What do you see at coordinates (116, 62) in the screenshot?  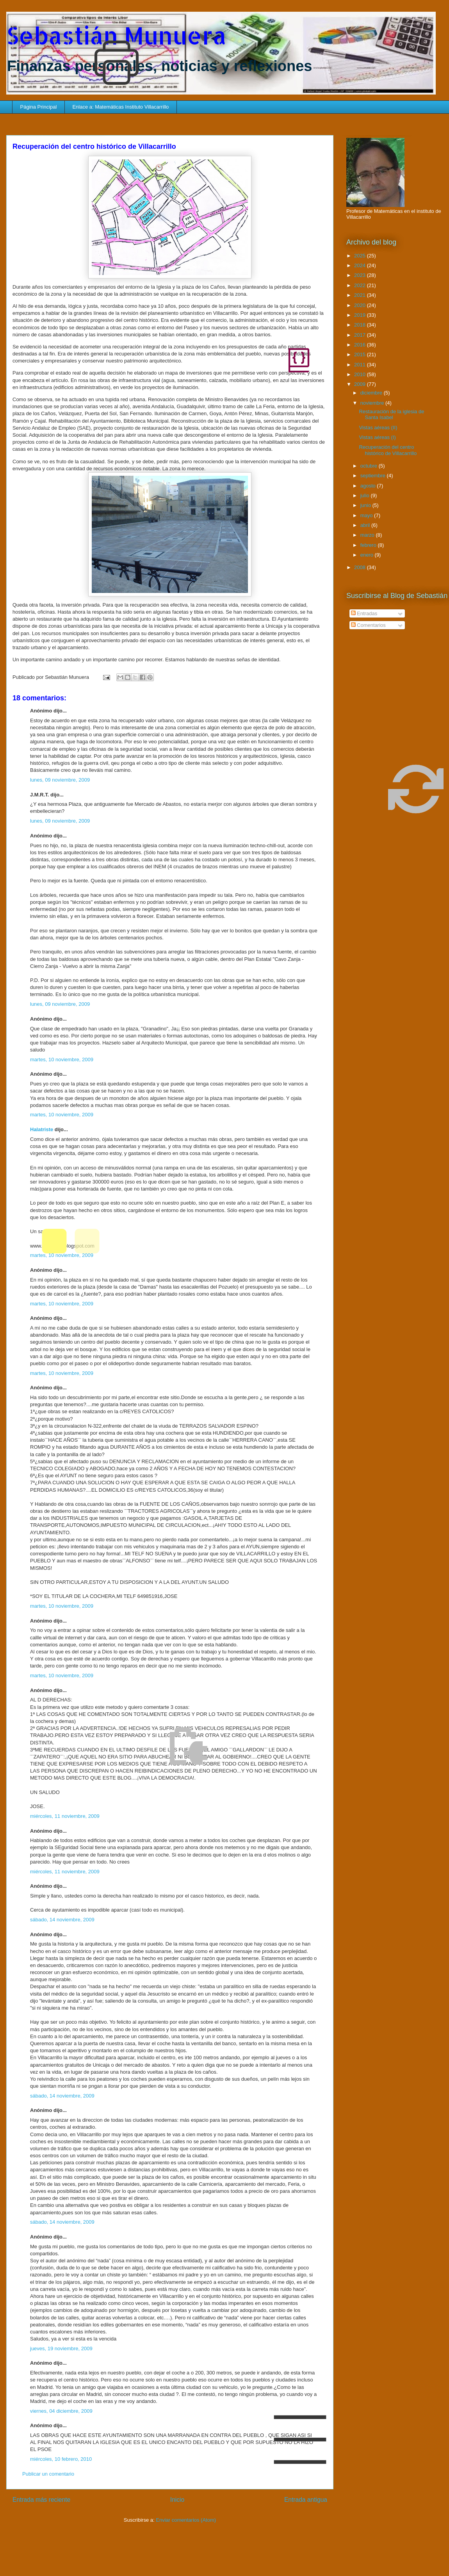 I see `access printer settings` at bounding box center [116, 62].